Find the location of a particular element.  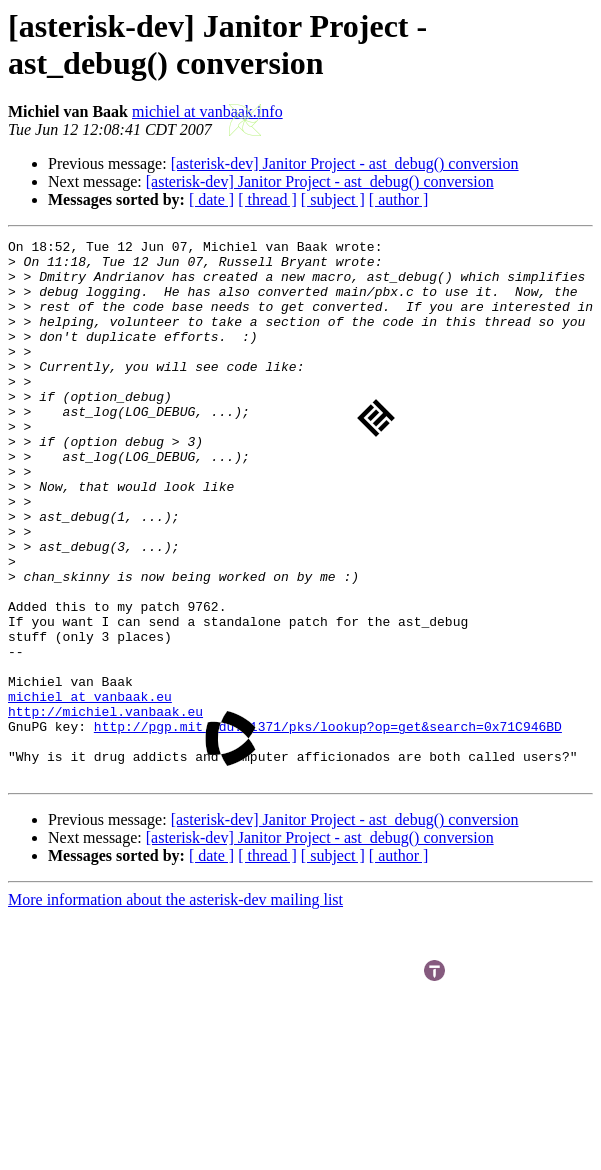

apache airflow logo is located at coordinates (245, 120).